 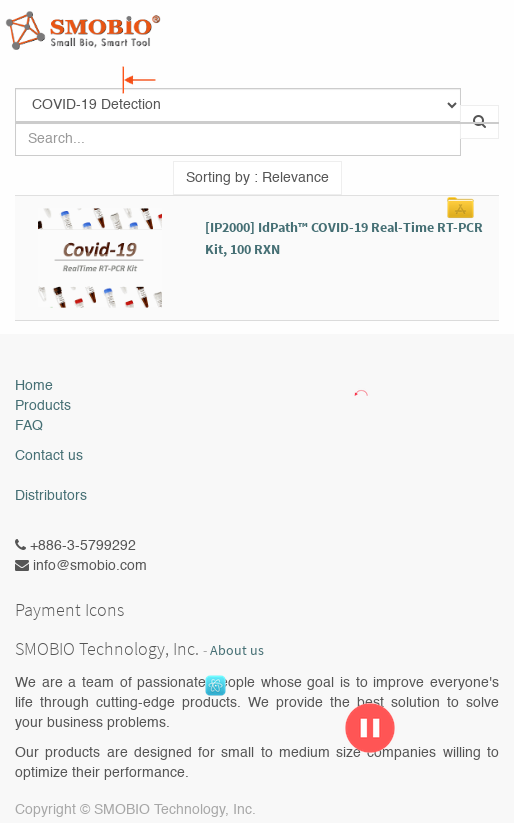 What do you see at coordinates (139, 80) in the screenshot?
I see `go to the first item in a list or sequence` at bounding box center [139, 80].